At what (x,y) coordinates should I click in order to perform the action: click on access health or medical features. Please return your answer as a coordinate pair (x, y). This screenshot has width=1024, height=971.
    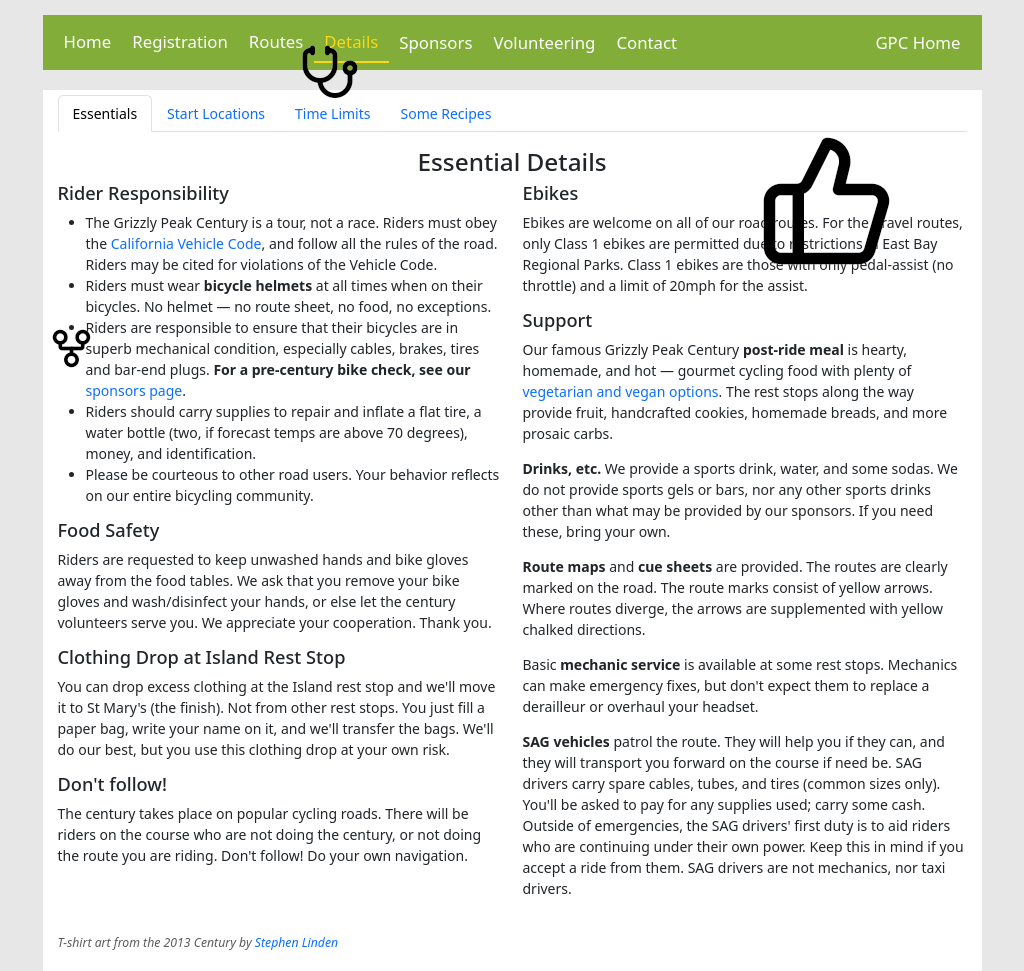
    Looking at the image, I should click on (330, 73).